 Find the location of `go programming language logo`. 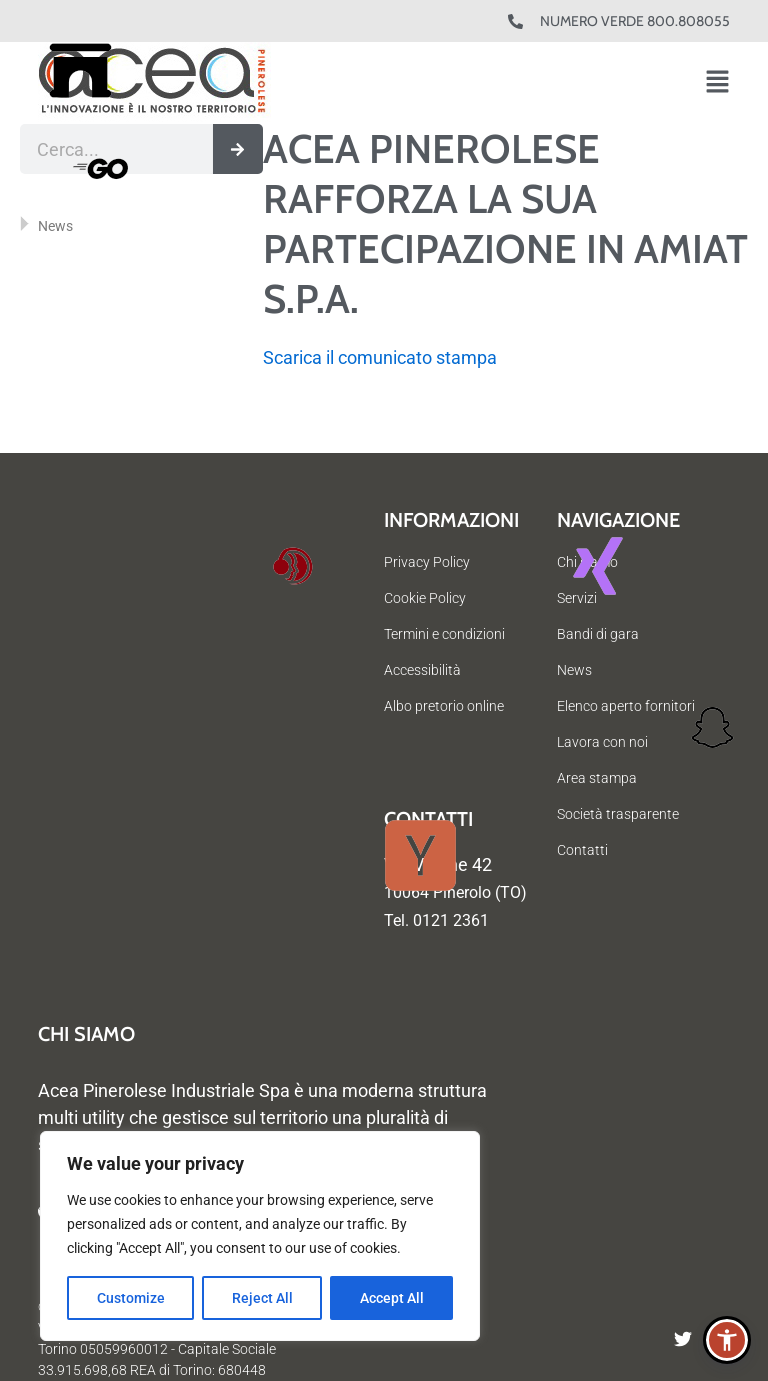

go programming language logo is located at coordinates (100, 169).